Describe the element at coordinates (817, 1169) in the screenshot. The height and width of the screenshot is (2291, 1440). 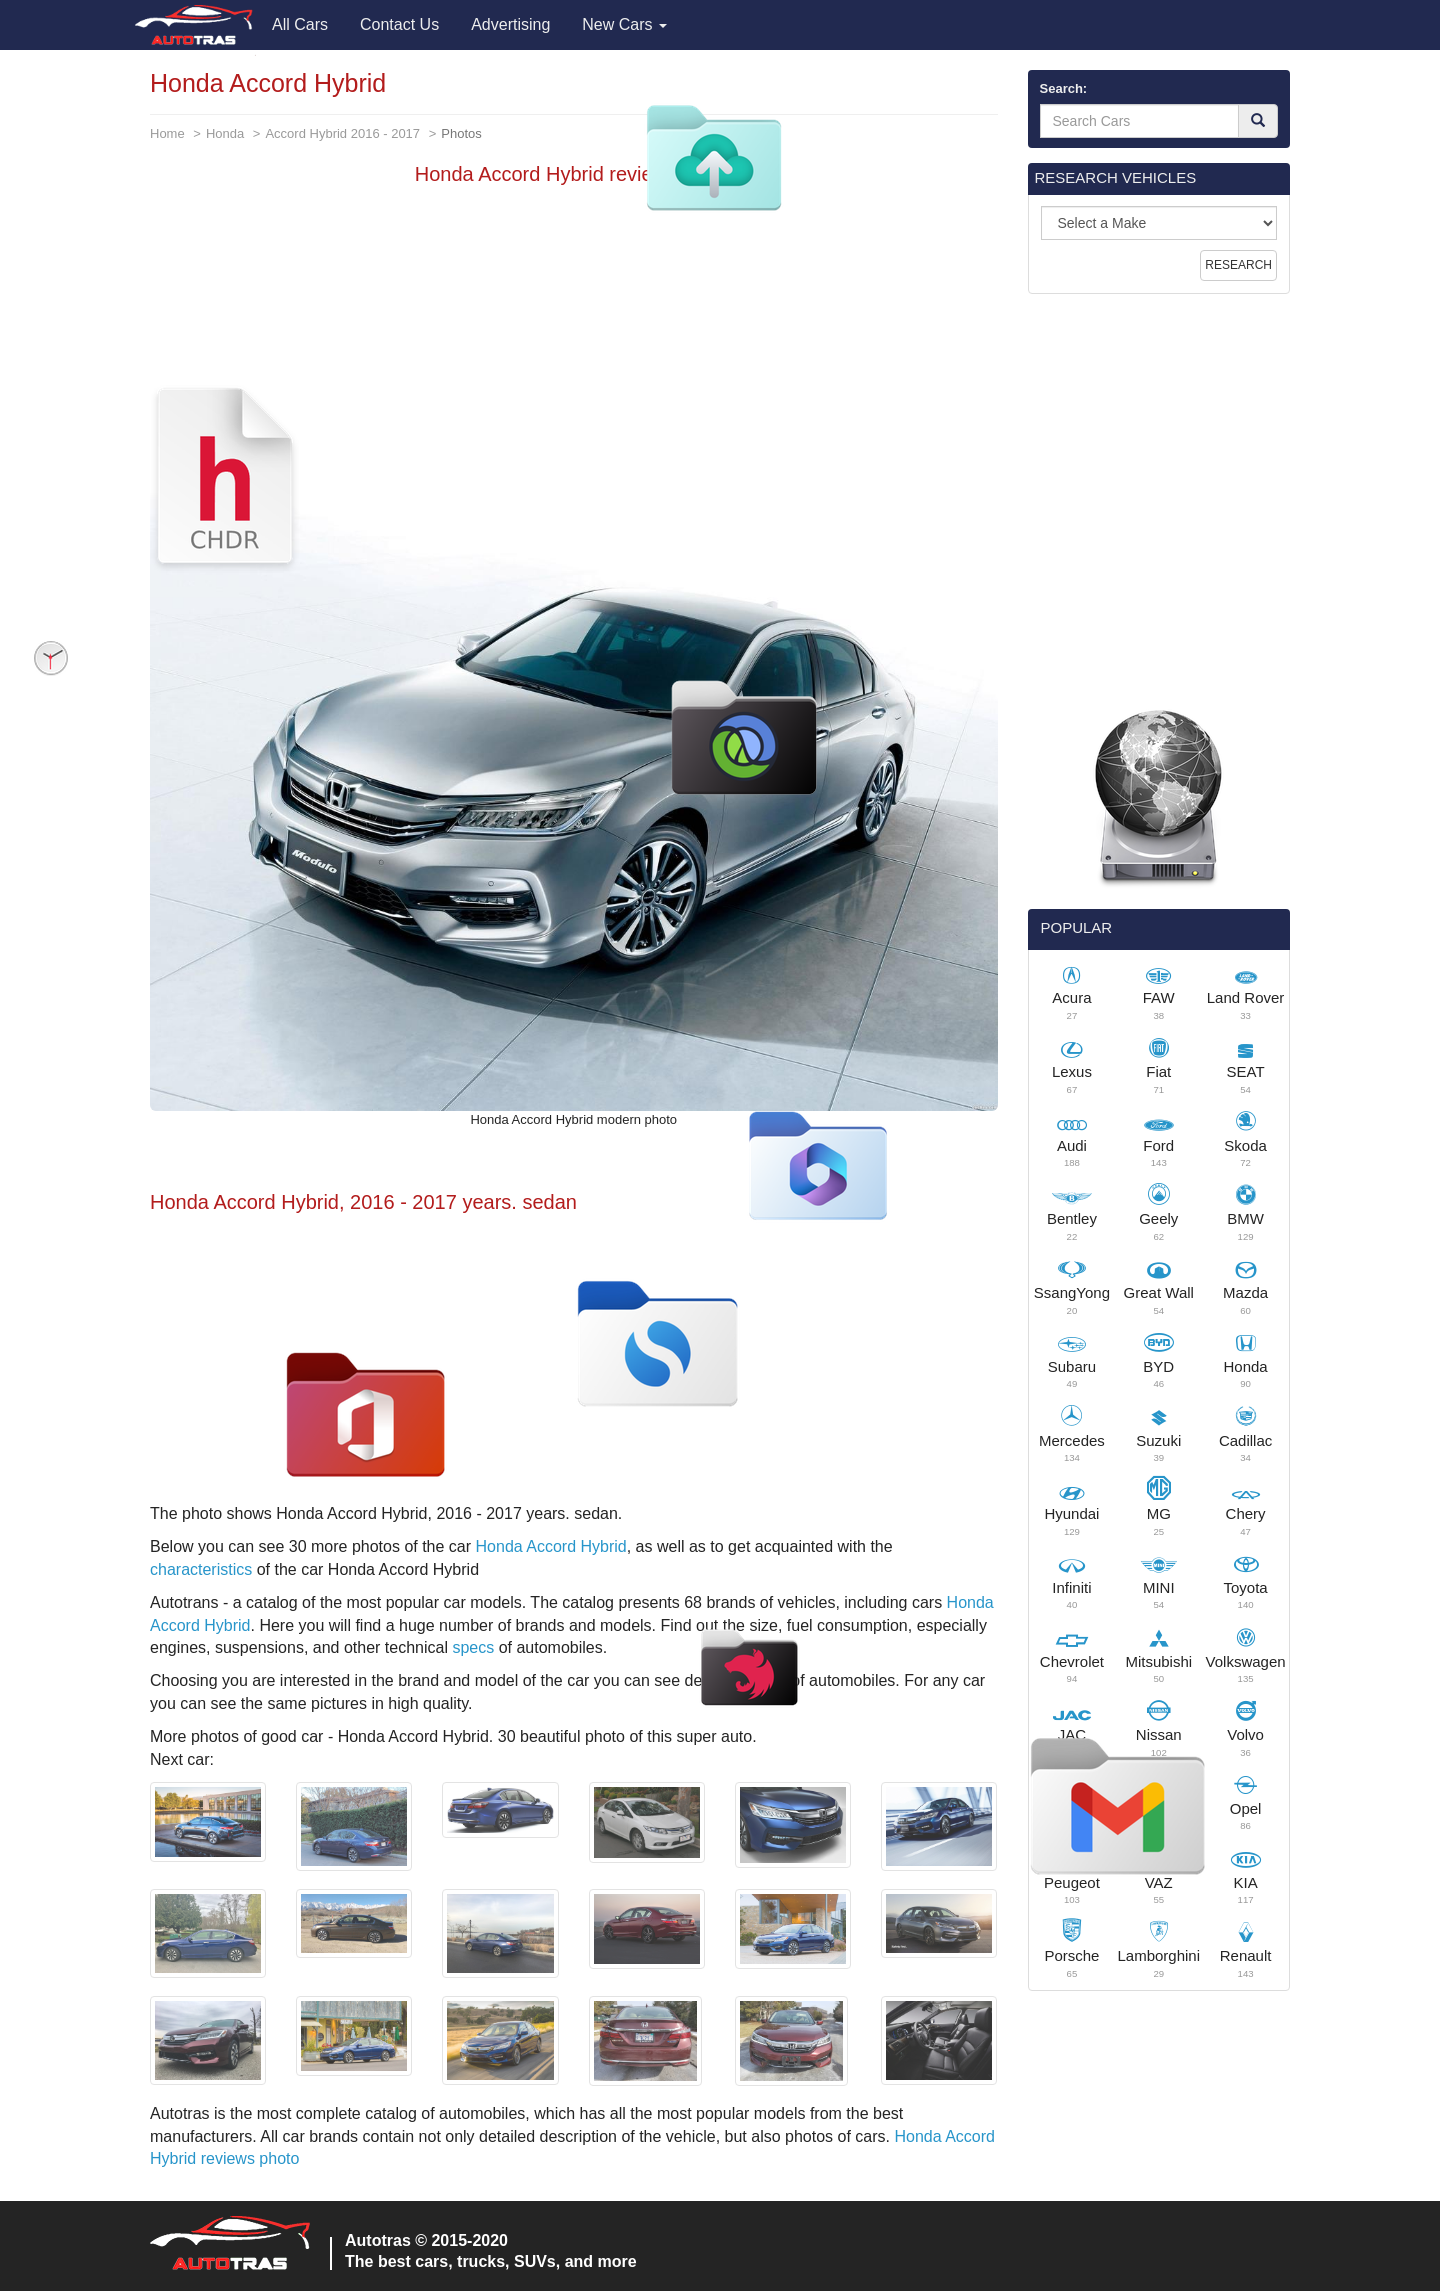
I see `open microsoft 365 files folder` at that location.